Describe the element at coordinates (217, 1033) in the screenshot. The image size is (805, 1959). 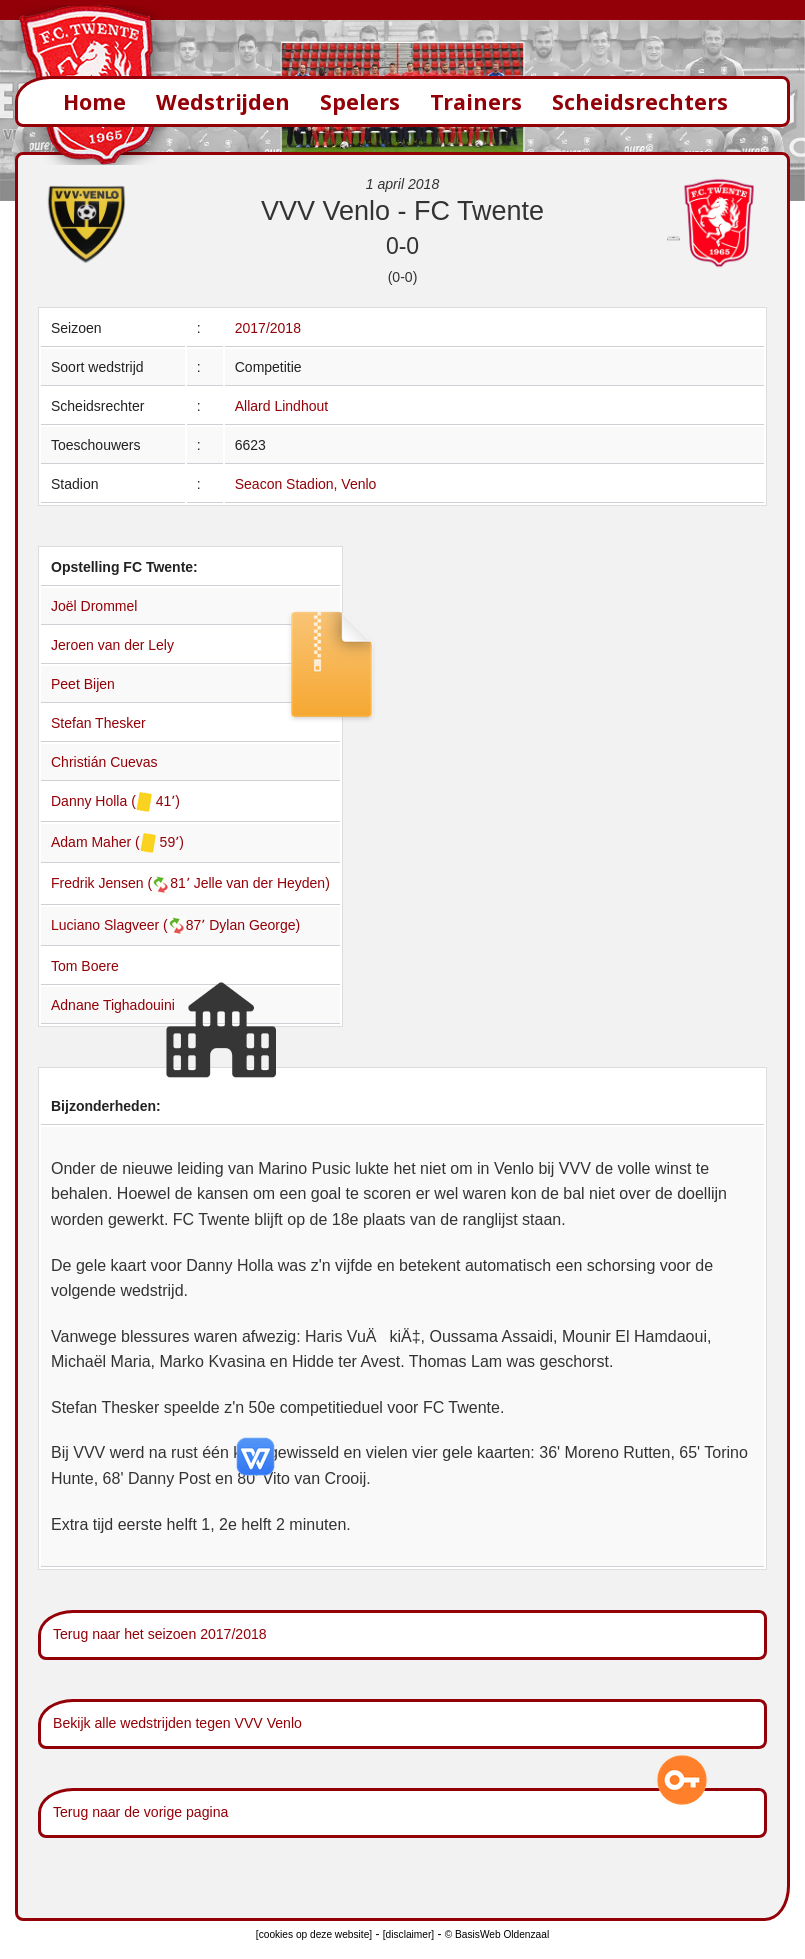
I see `access educational apps and resources` at that location.